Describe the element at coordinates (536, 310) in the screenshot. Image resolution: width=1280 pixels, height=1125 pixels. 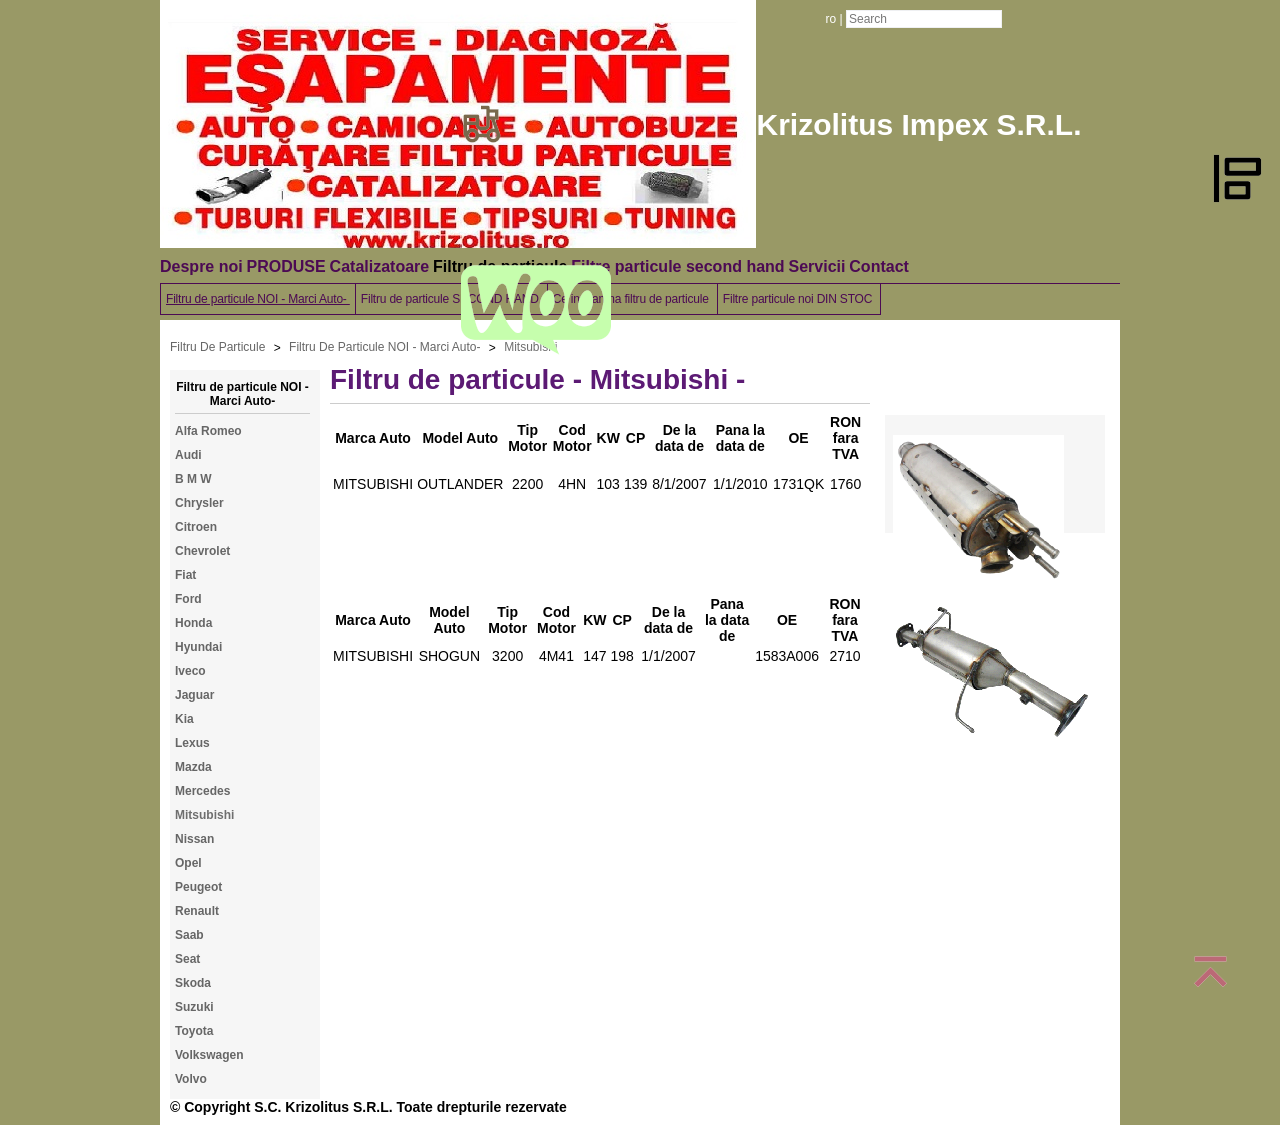
I see `WooCommerce logo - access your online store dashboard` at that location.